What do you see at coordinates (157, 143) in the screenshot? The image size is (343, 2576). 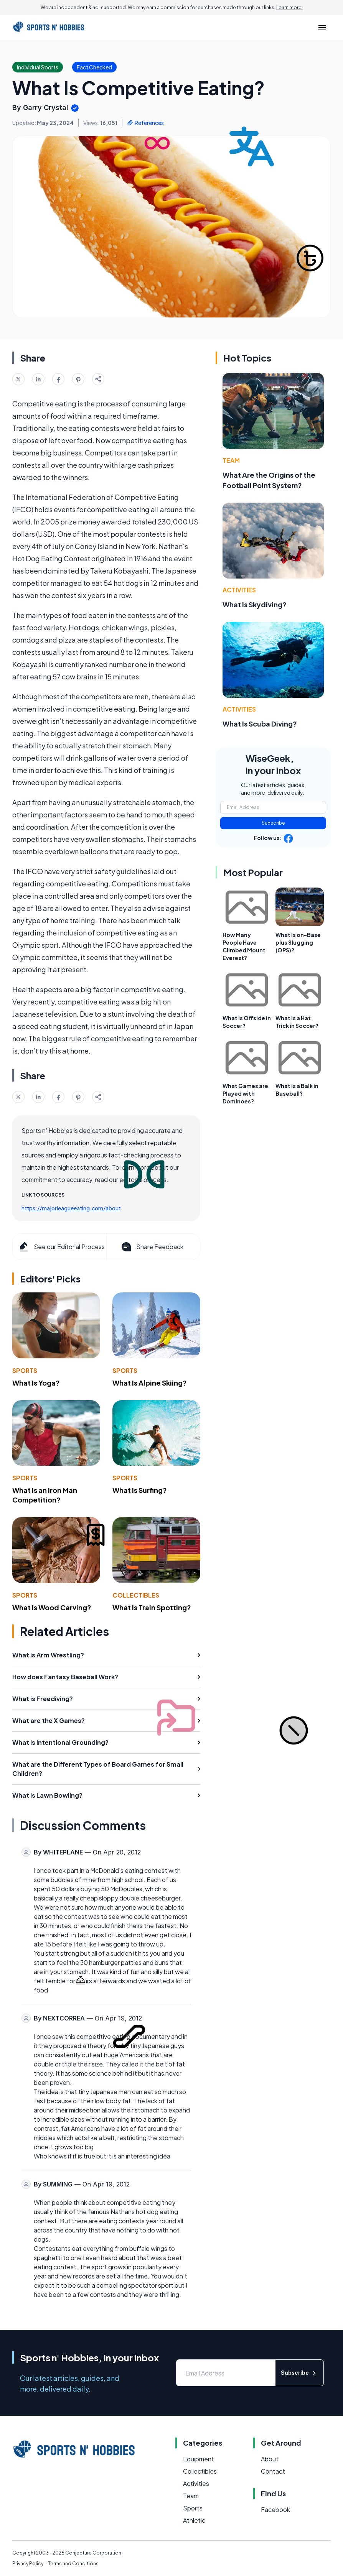 I see `indicates unlimited or infinite content` at bounding box center [157, 143].